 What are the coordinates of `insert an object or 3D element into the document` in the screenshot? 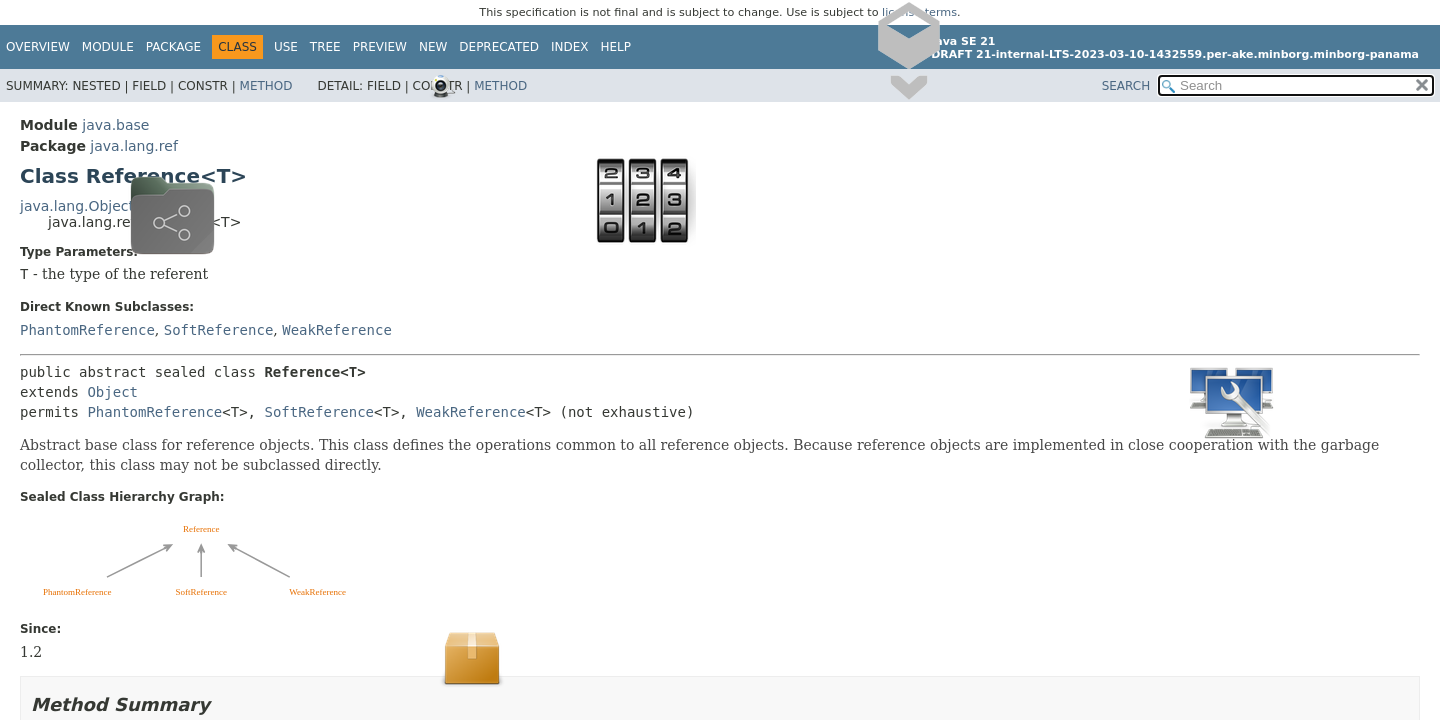 It's located at (909, 51).